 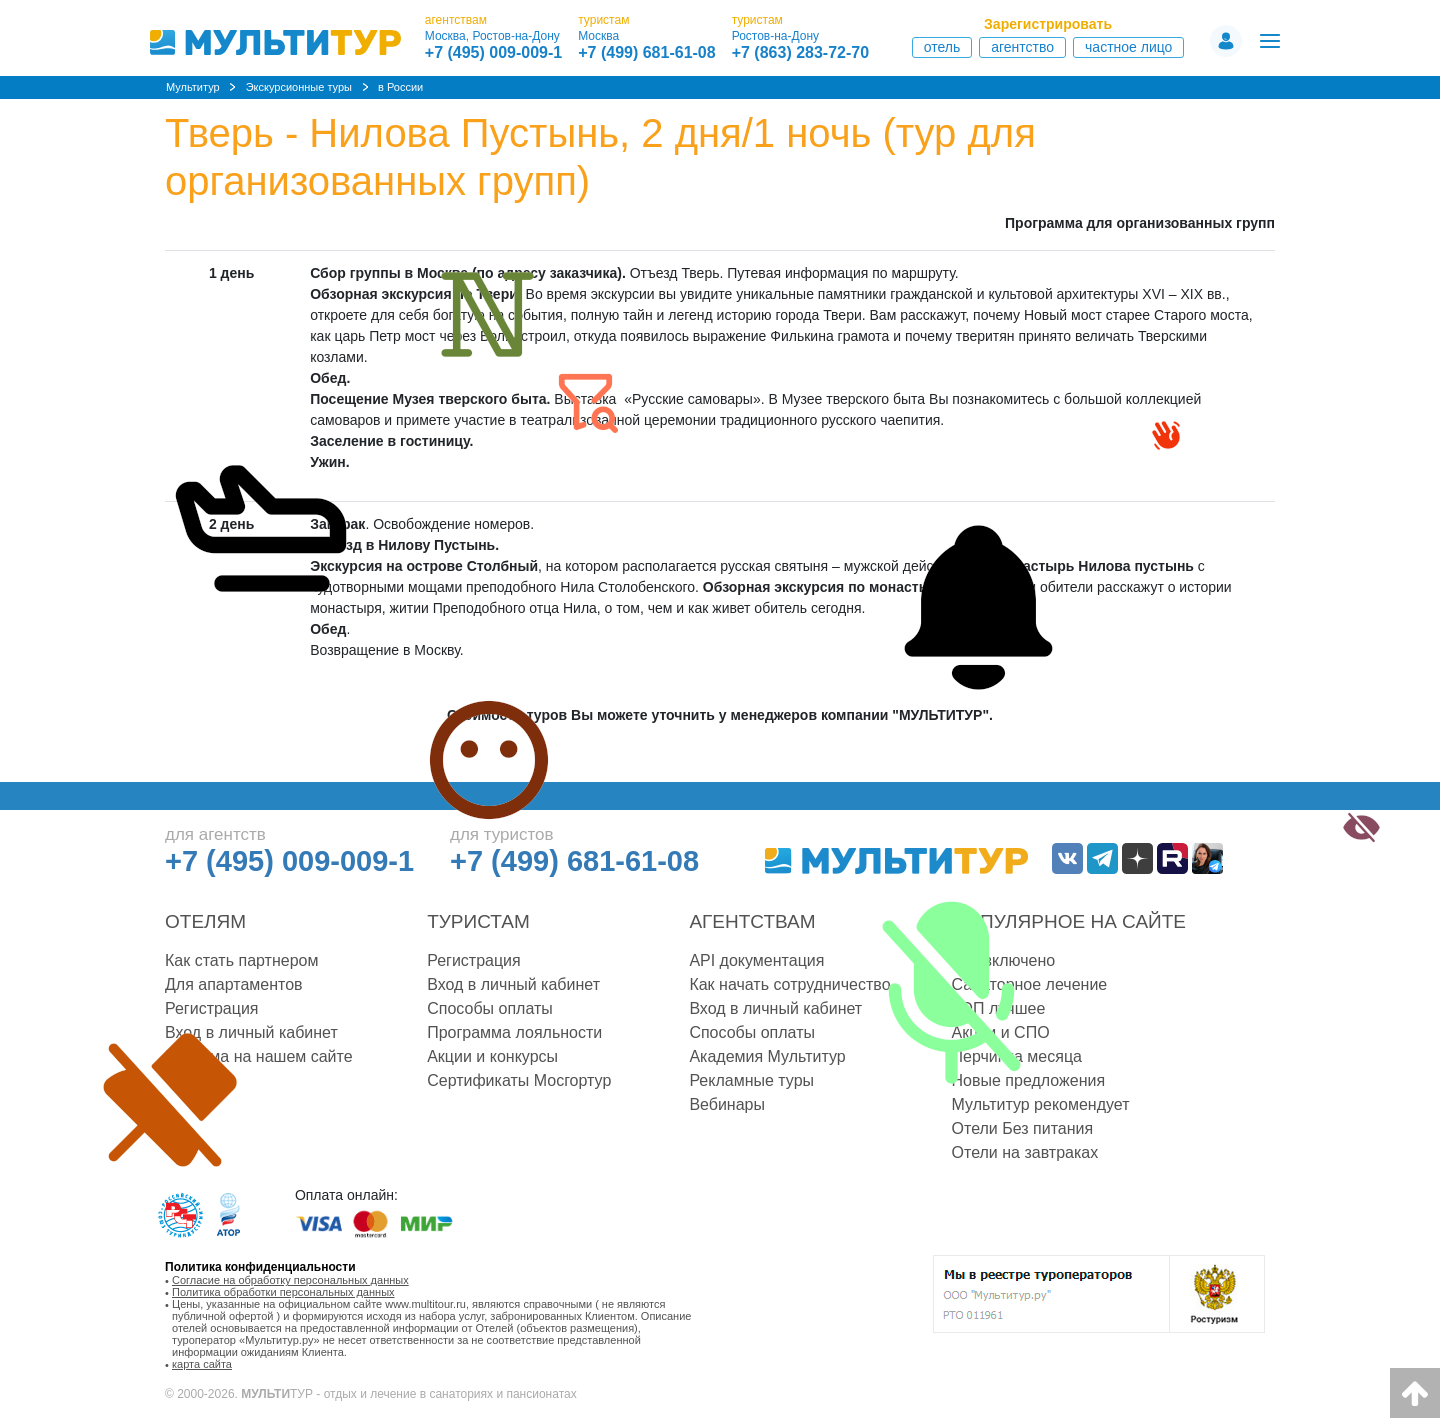 What do you see at coordinates (978, 607) in the screenshot?
I see `view notifications` at bounding box center [978, 607].